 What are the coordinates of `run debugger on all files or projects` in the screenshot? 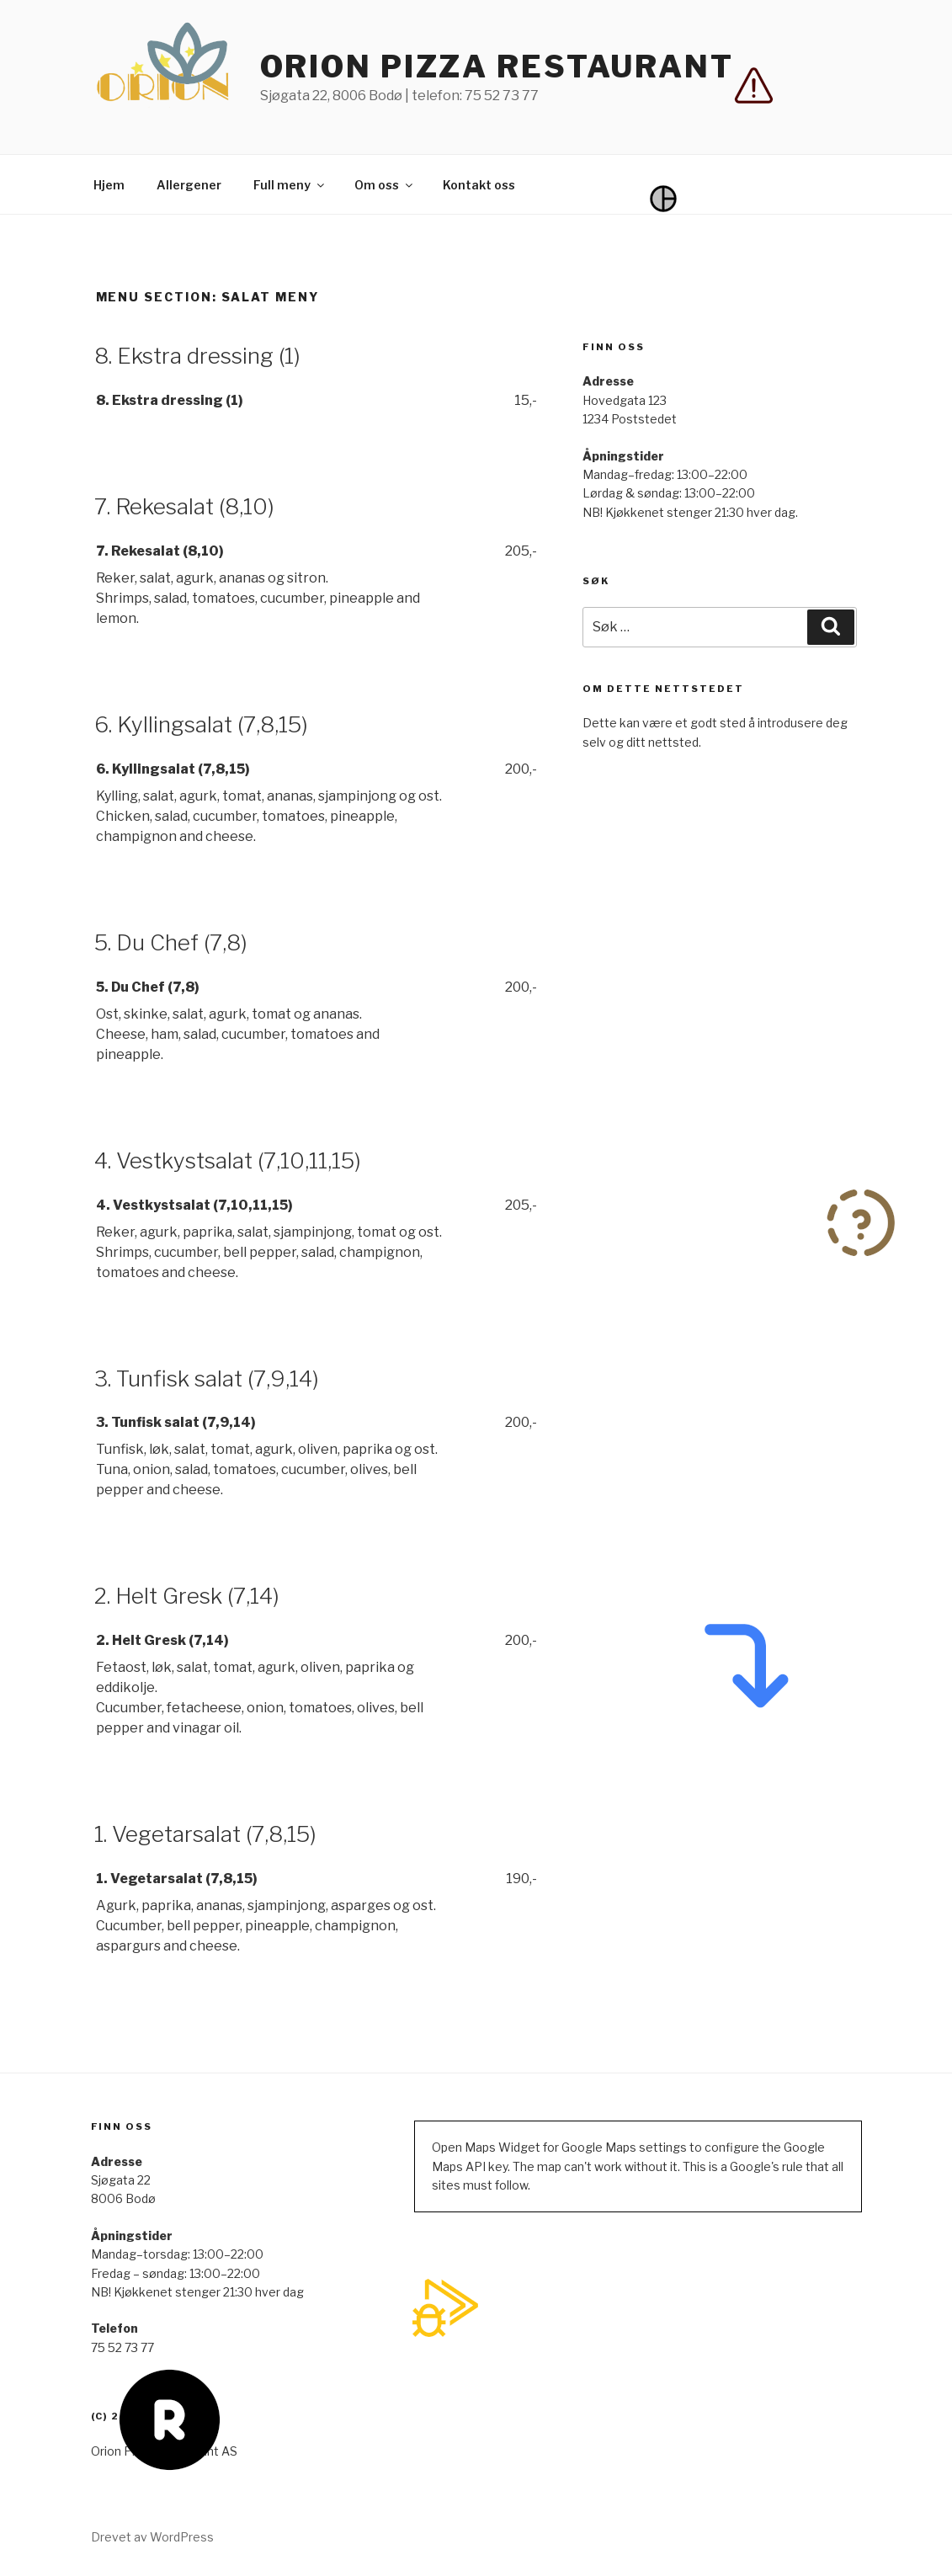 It's located at (445, 2303).